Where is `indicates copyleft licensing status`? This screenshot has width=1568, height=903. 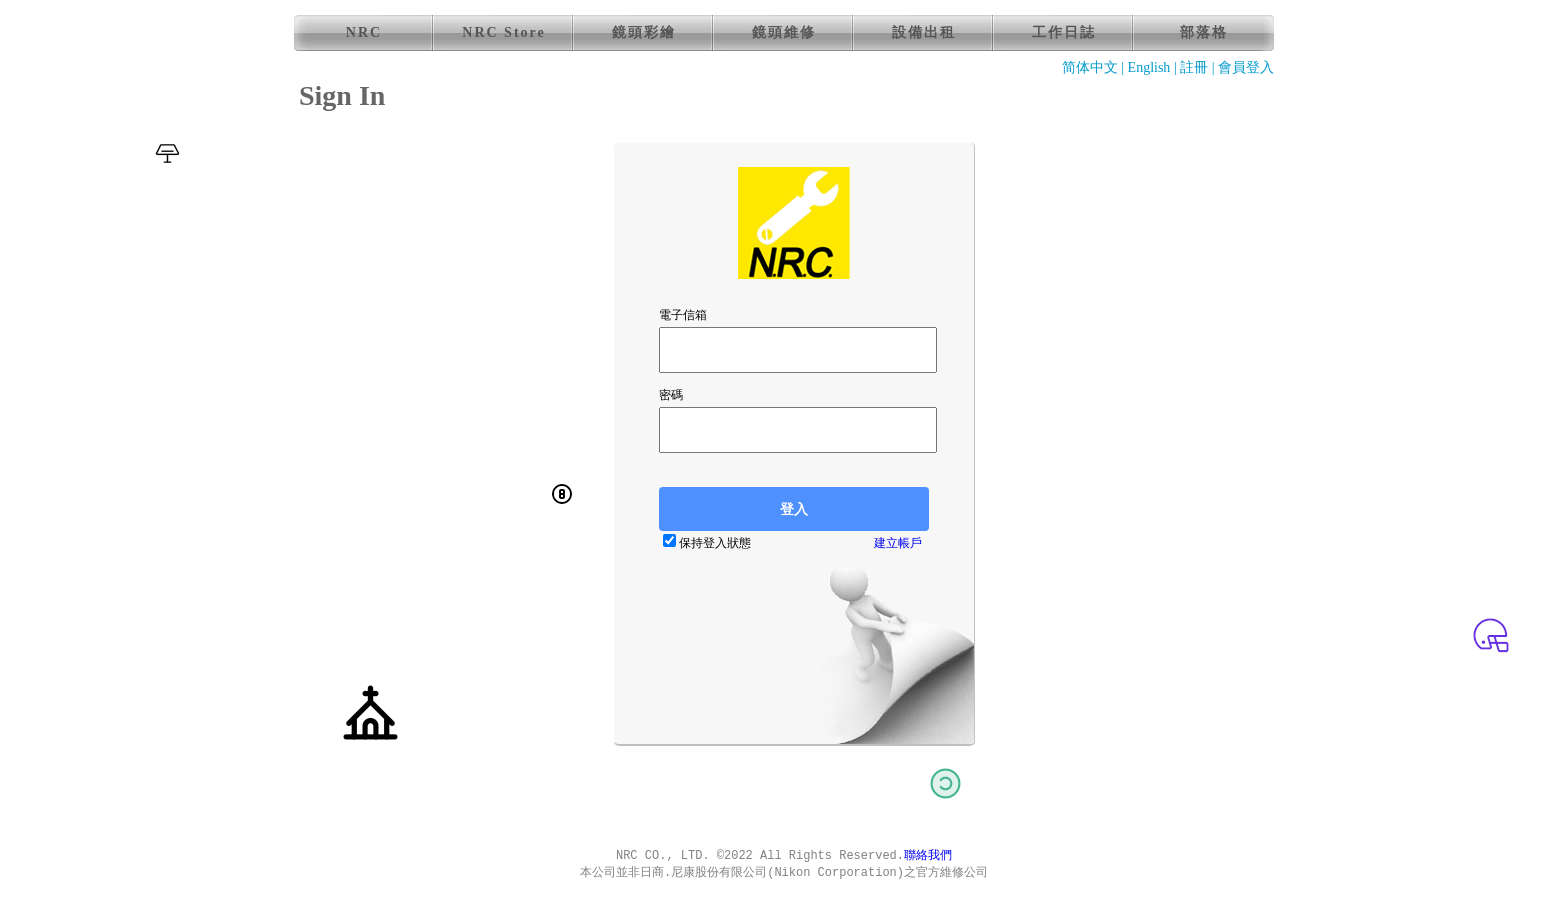 indicates copyleft licensing status is located at coordinates (945, 783).